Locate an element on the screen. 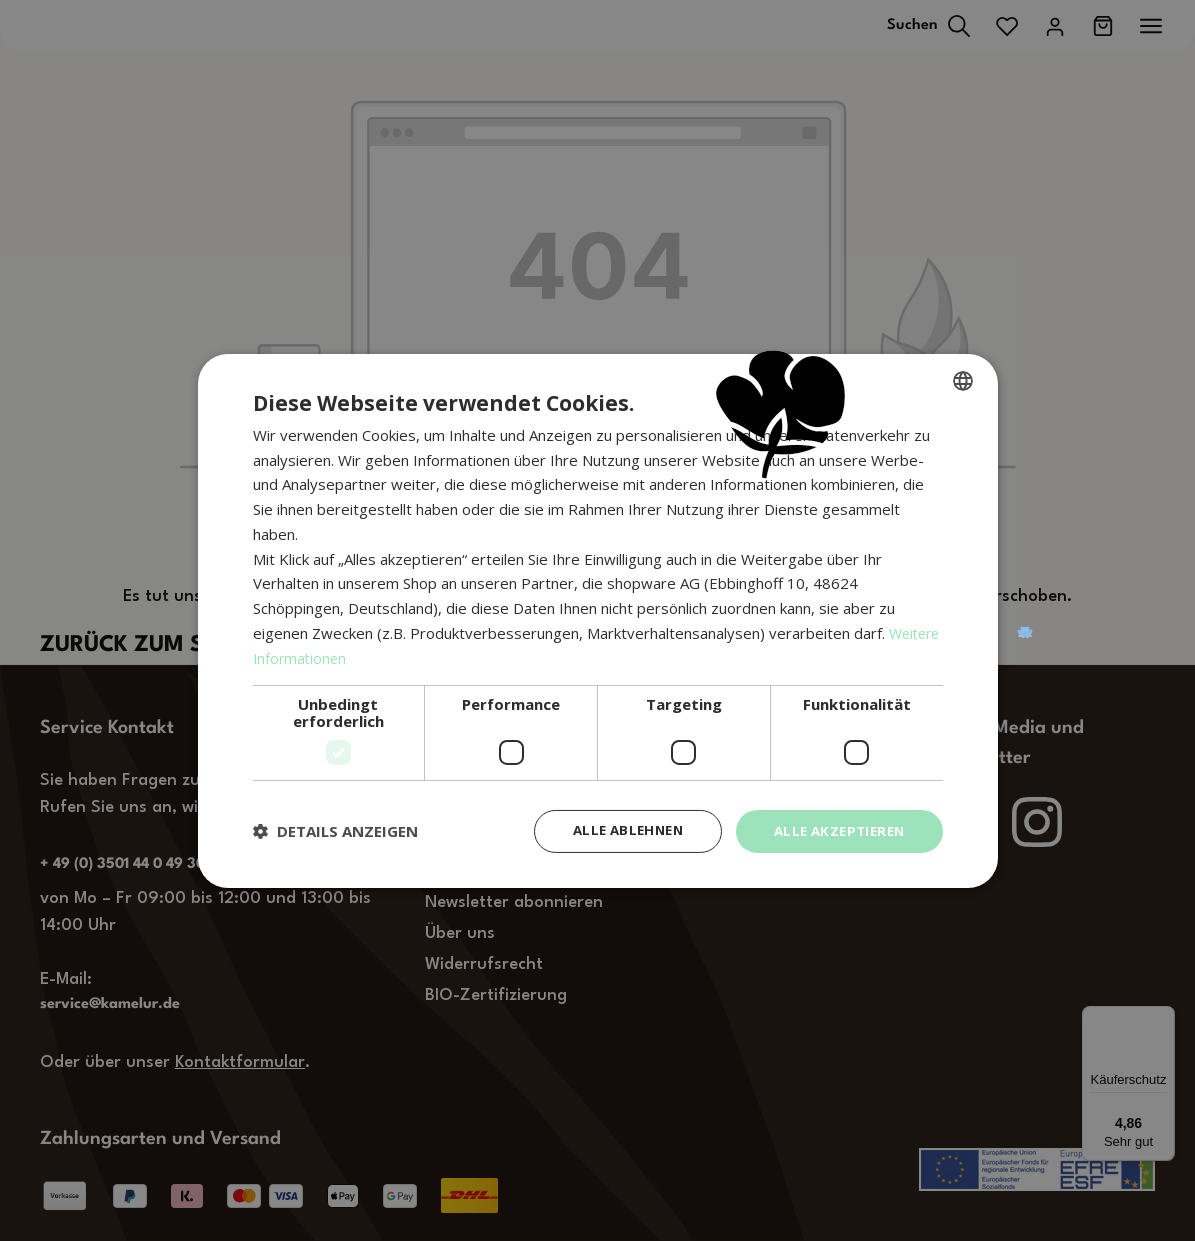  indicates cotton or natural fiber material is located at coordinates (780, 414).